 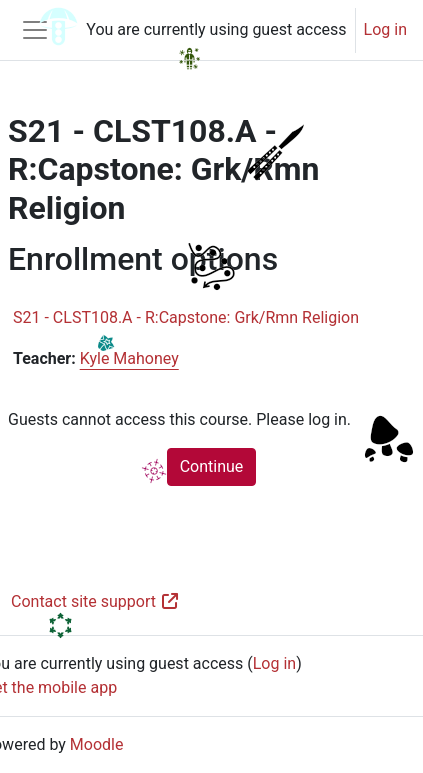 I want to click on indicates severe winter weather conditions, so click(x=189, y=58).